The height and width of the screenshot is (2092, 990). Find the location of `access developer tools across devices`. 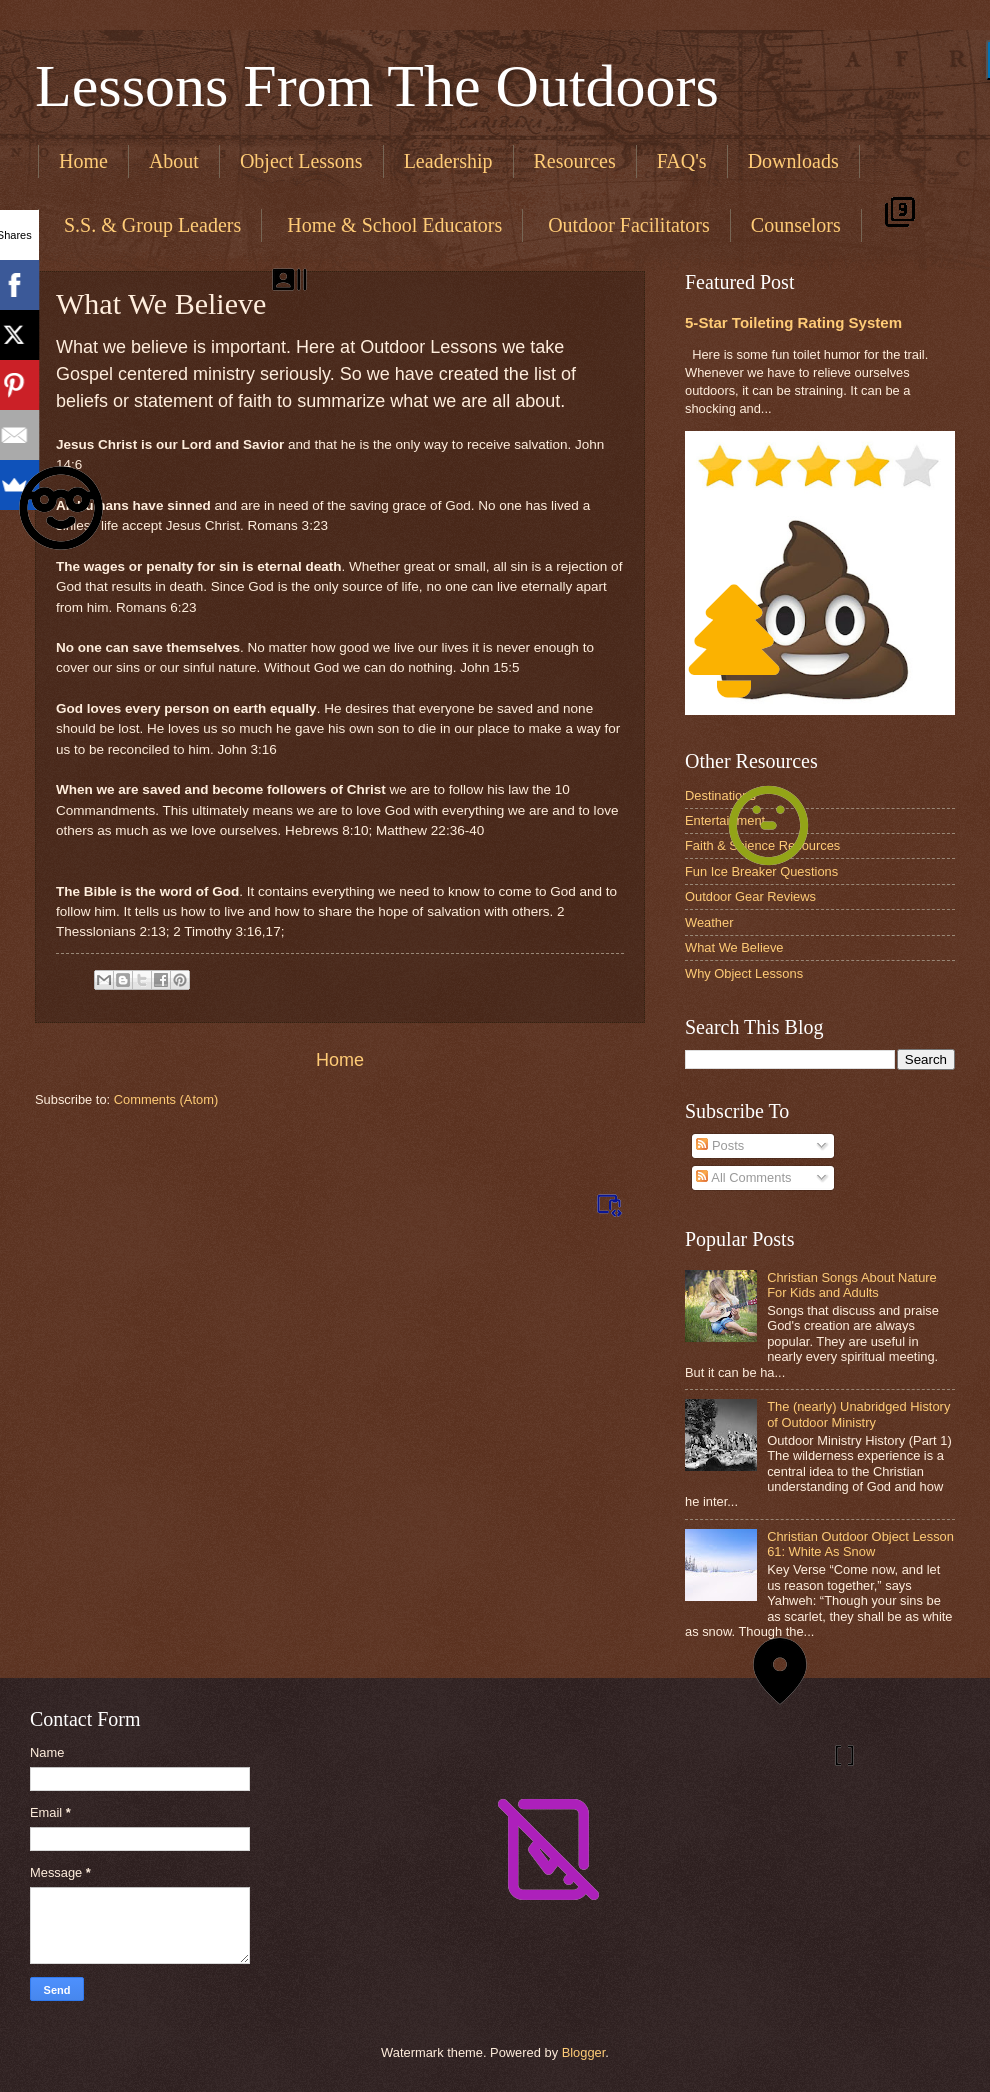

access developer tools across devices is located at coordinates (609, 1205).